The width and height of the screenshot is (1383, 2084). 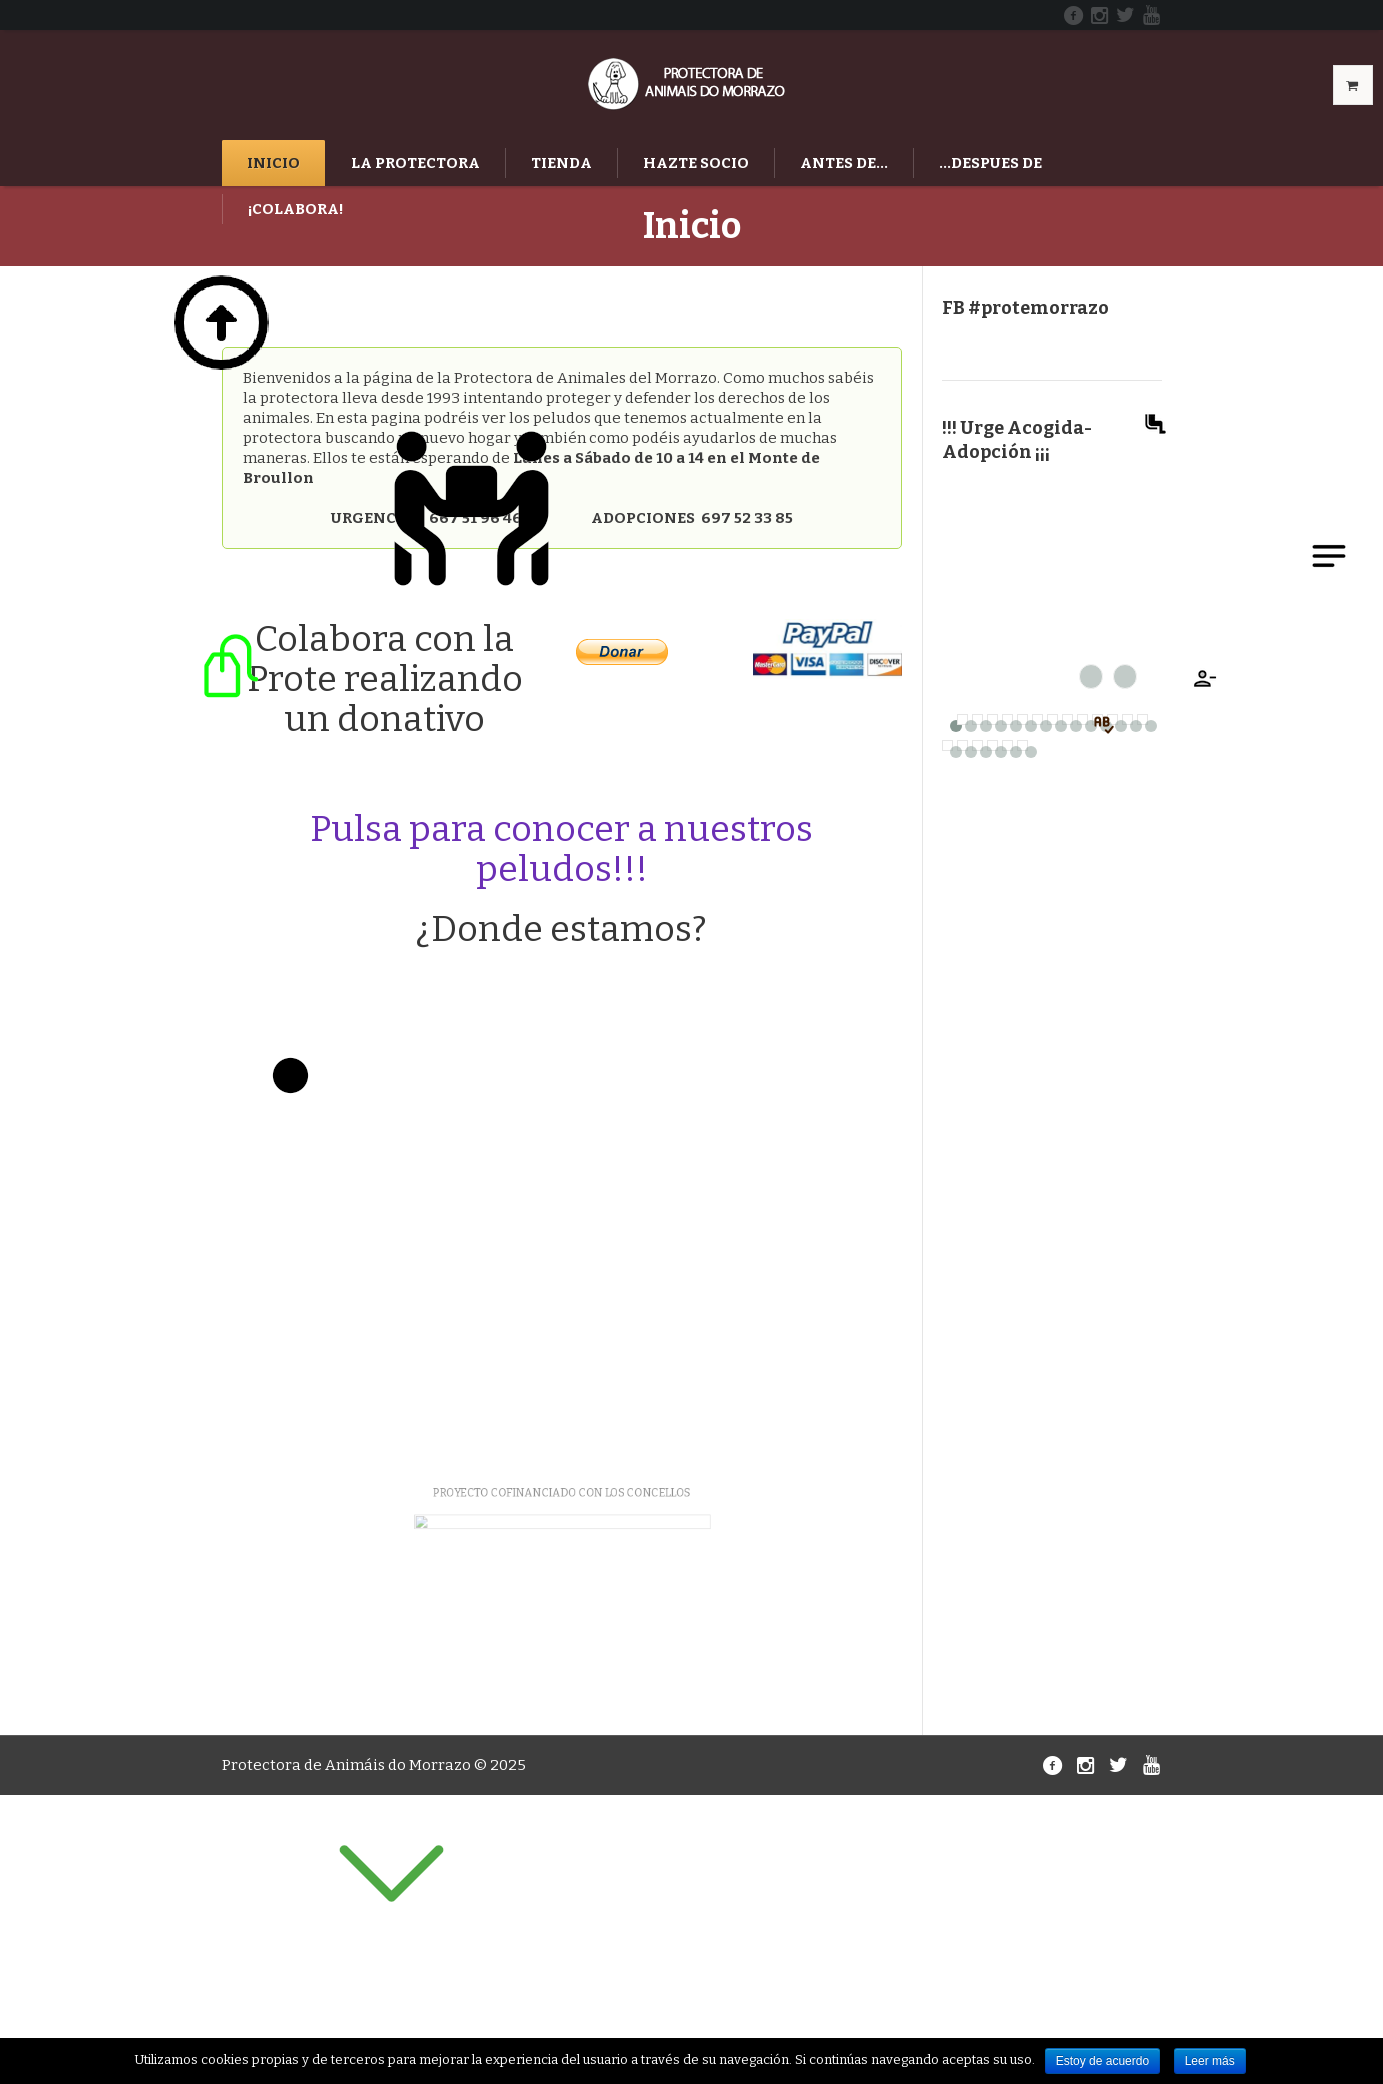 What do you see at coordinates (1103, 724) in the screenshot?
I see `check spelling and grammar` at bounding box center [1103, 724].